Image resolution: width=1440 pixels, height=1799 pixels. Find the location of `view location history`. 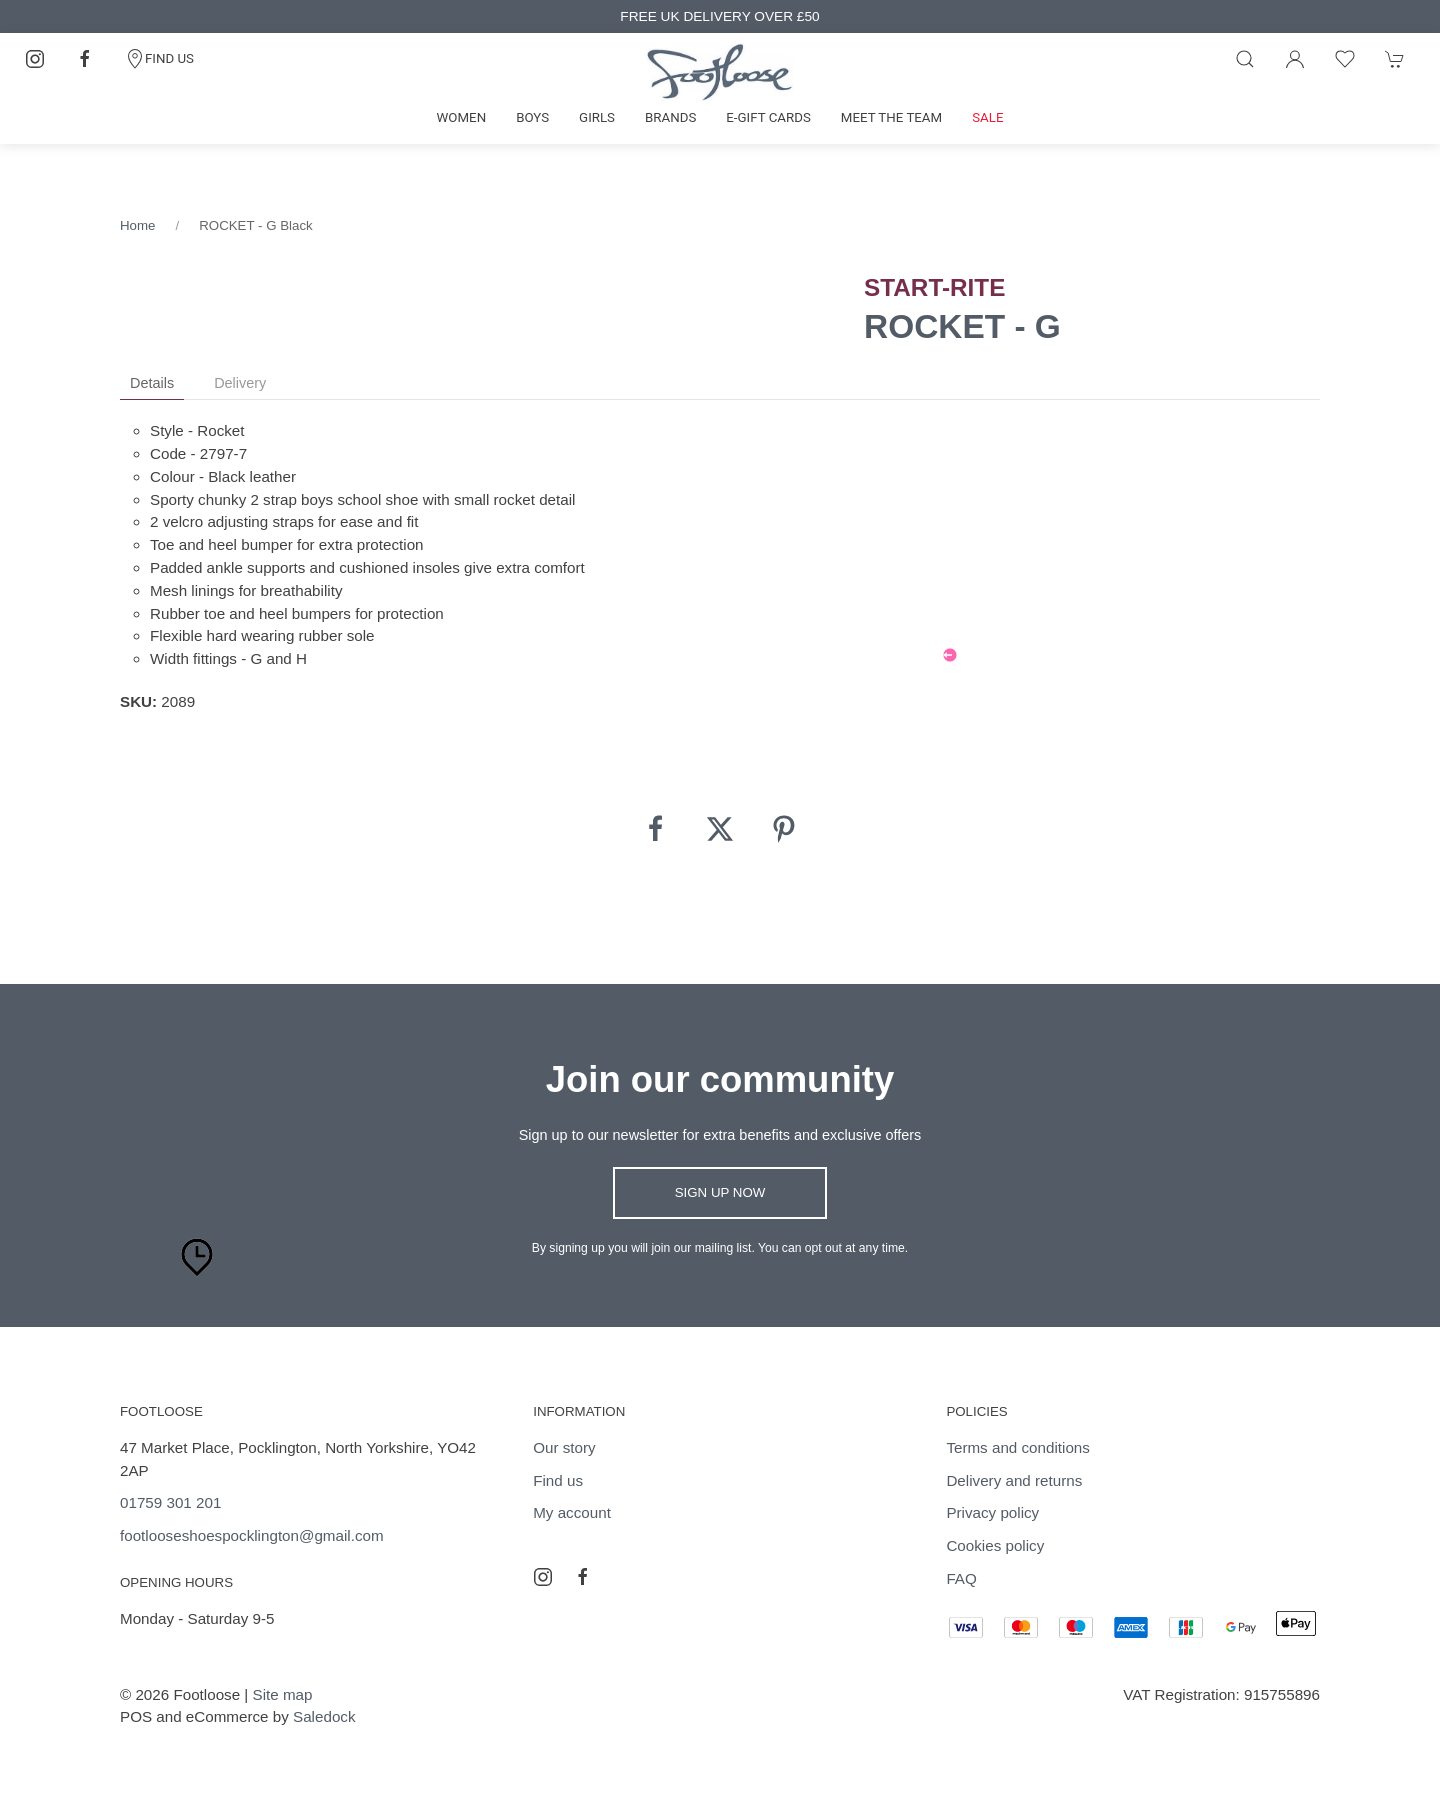

view location history is located at coordinates (197, 1256).